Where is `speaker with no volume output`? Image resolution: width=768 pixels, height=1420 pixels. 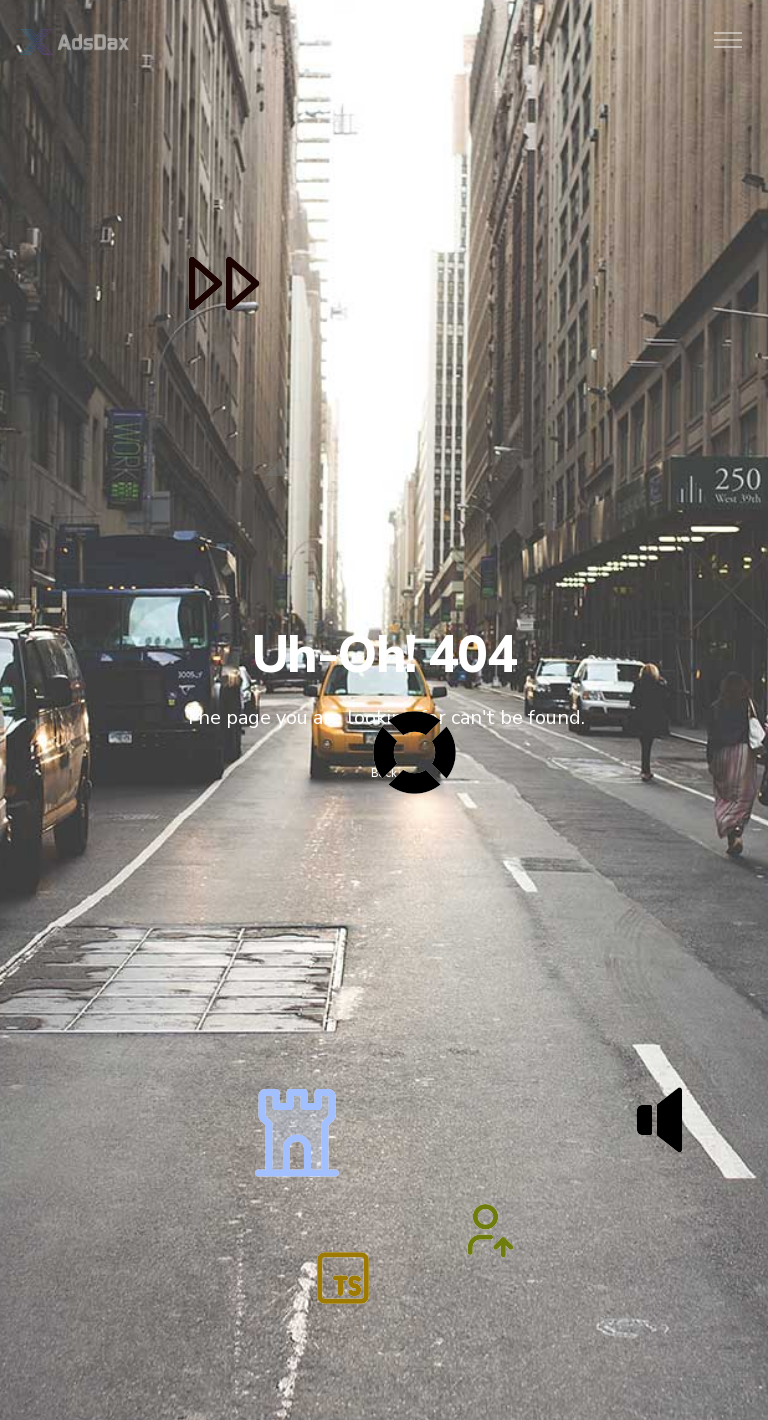 speaker with no volume output is located at coordinates (672, 1120).